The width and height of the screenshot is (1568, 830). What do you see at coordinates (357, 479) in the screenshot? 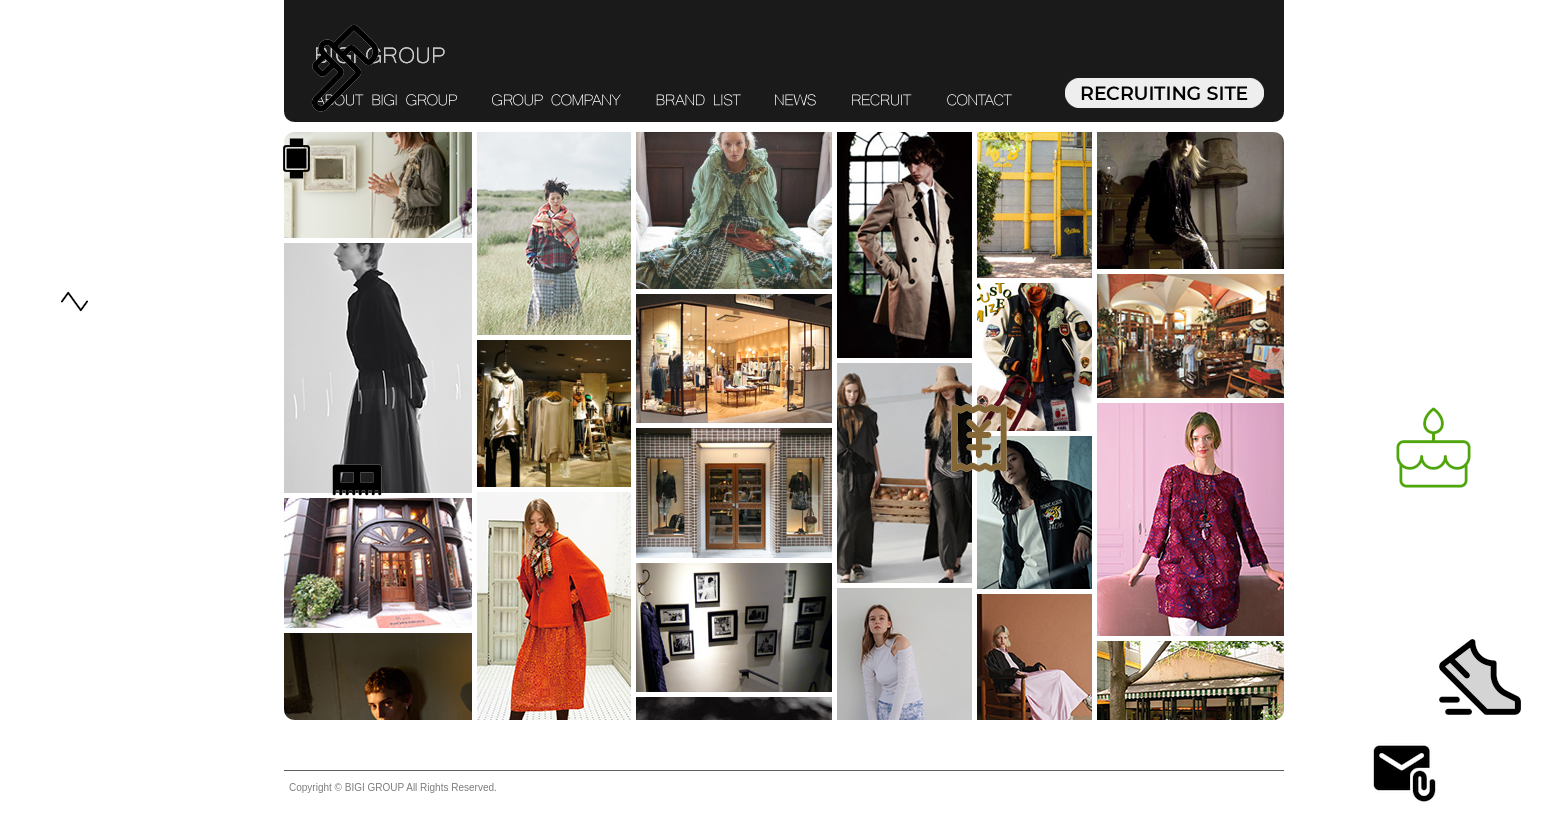
I see `view device memory or RAM usage` at bounding box center [357, 479].